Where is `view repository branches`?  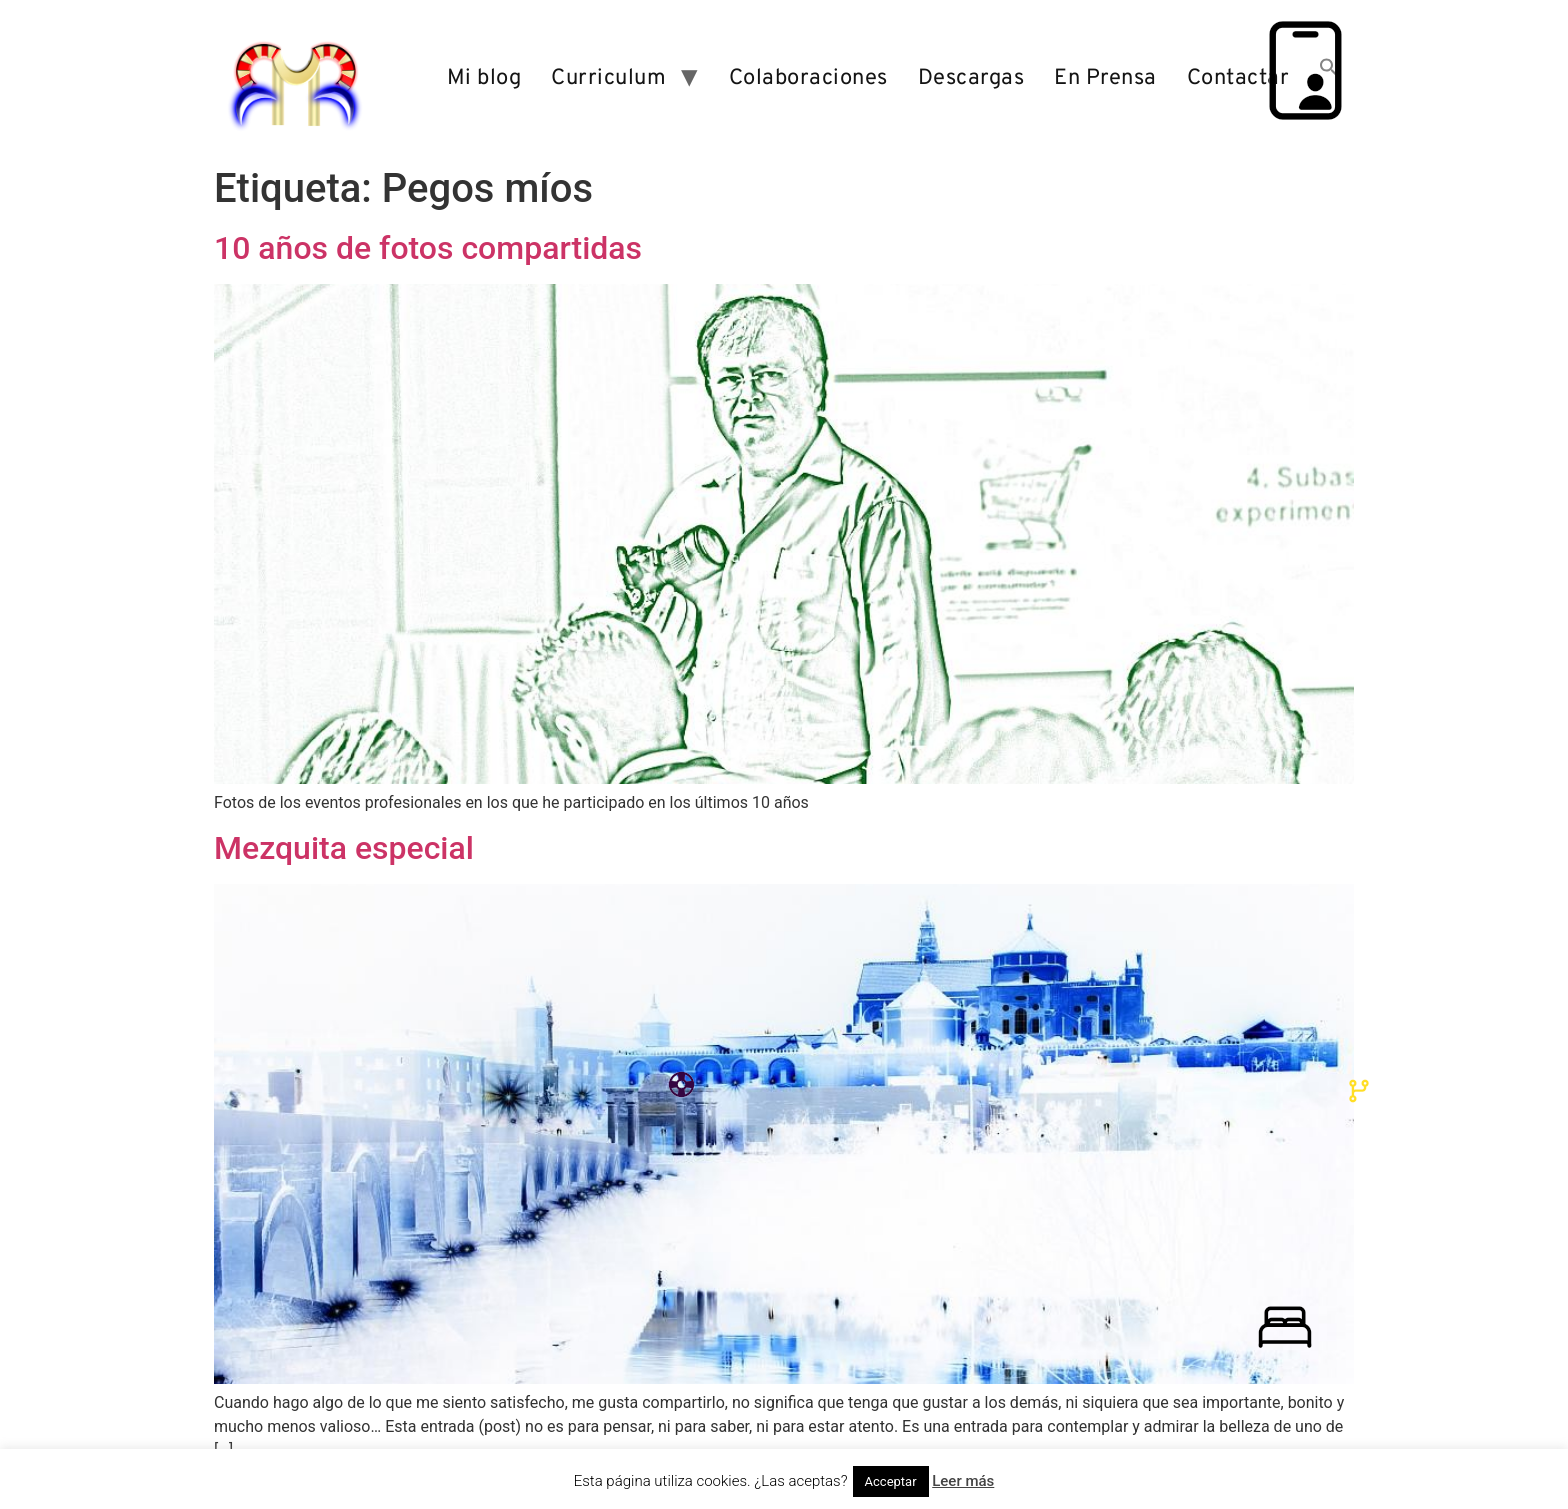
view repository branches is located at coordinates (1359, 1091).